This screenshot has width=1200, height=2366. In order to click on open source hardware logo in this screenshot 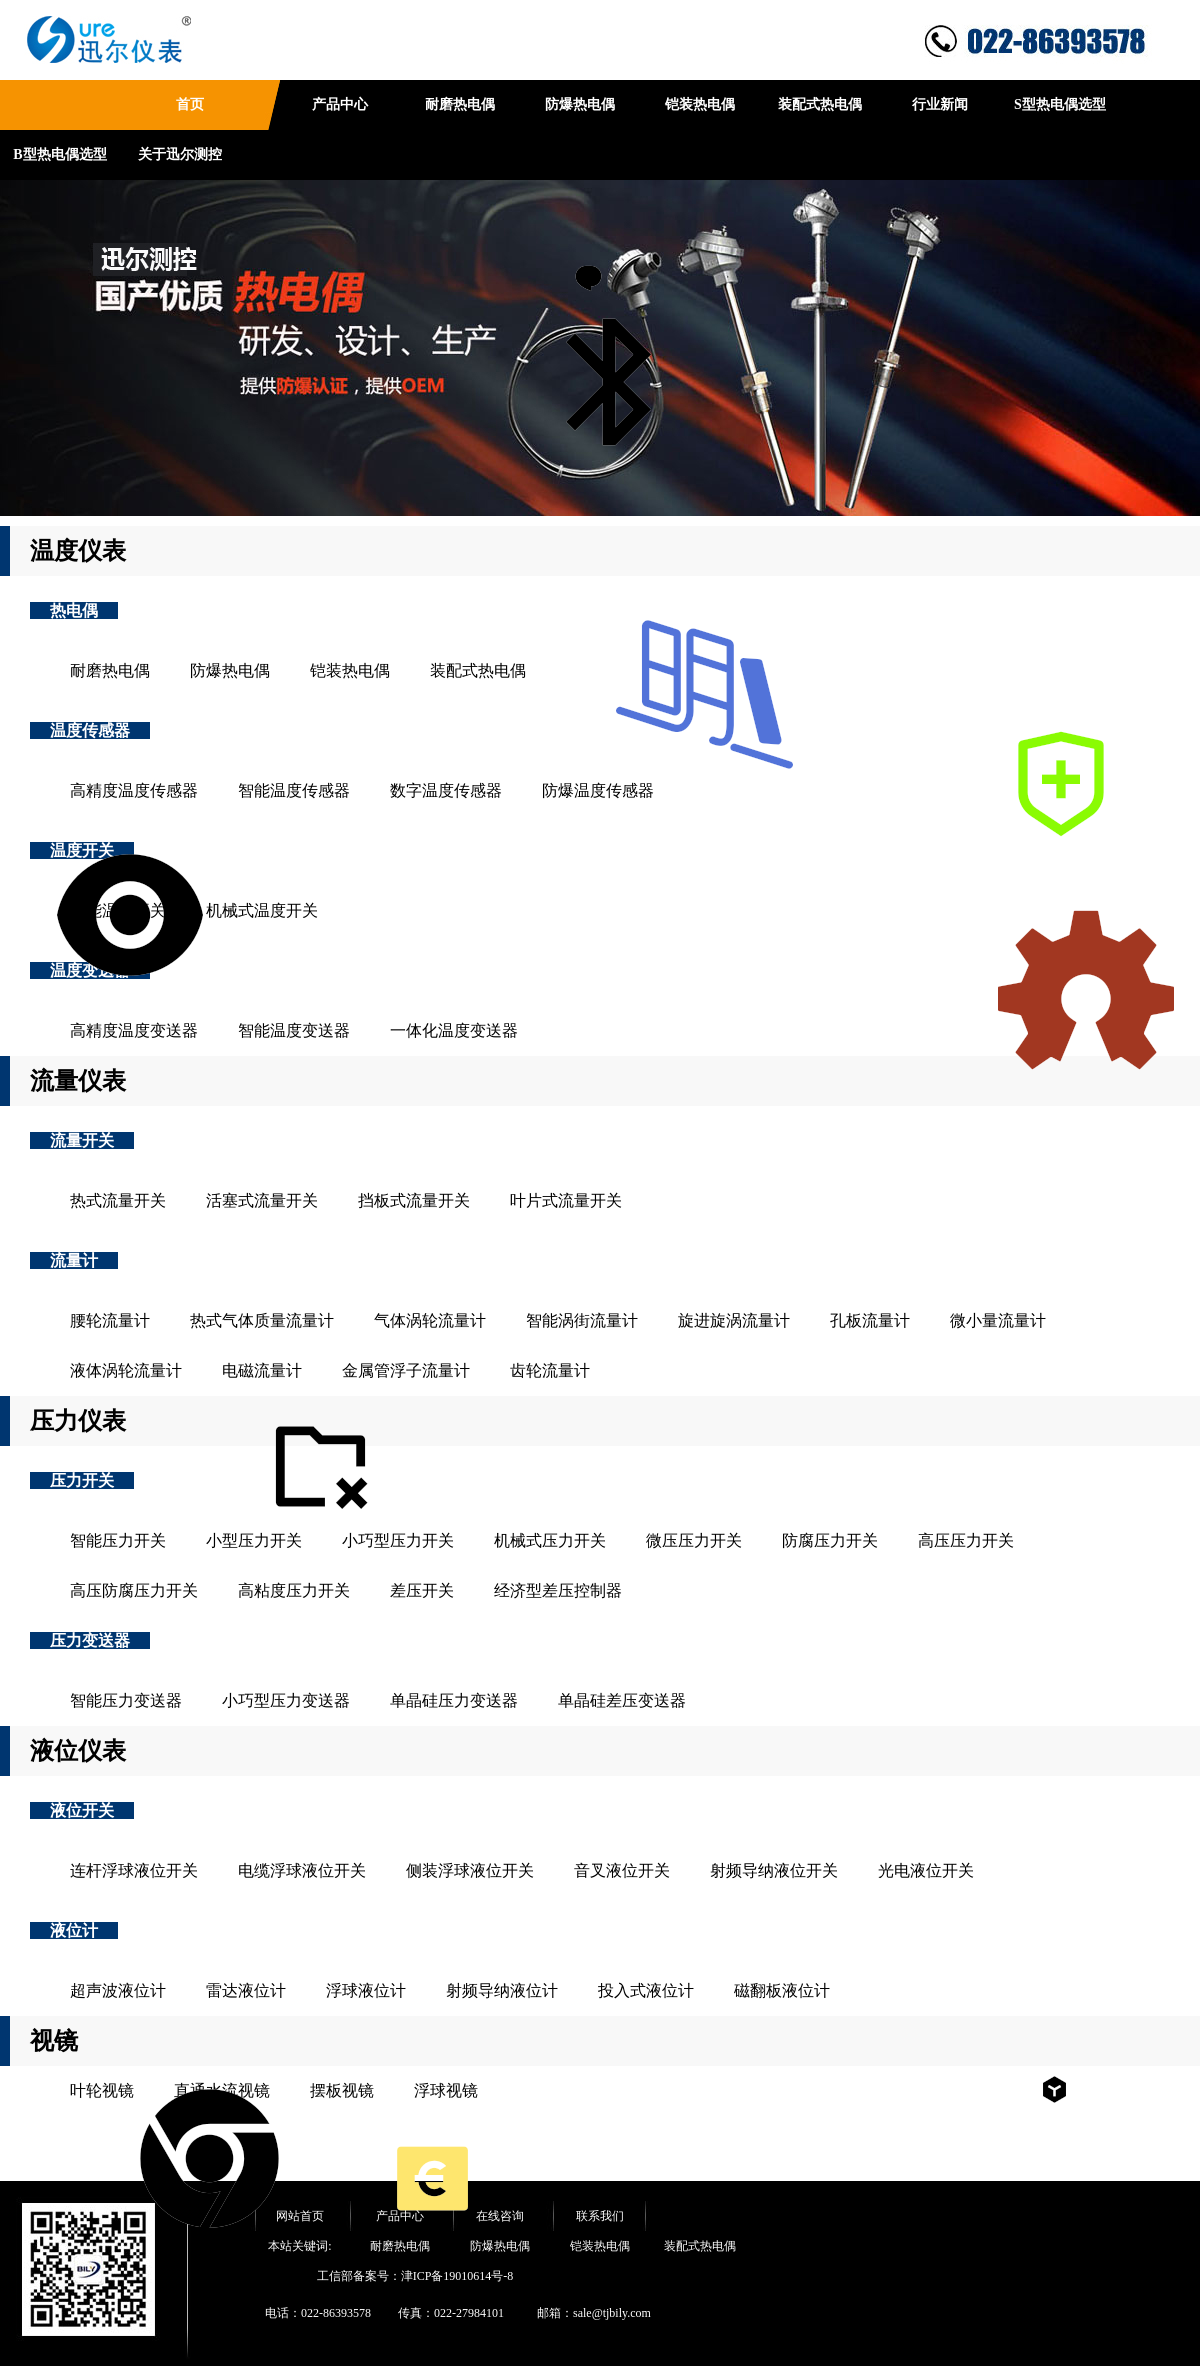, I will do `click(1086, 990)`.